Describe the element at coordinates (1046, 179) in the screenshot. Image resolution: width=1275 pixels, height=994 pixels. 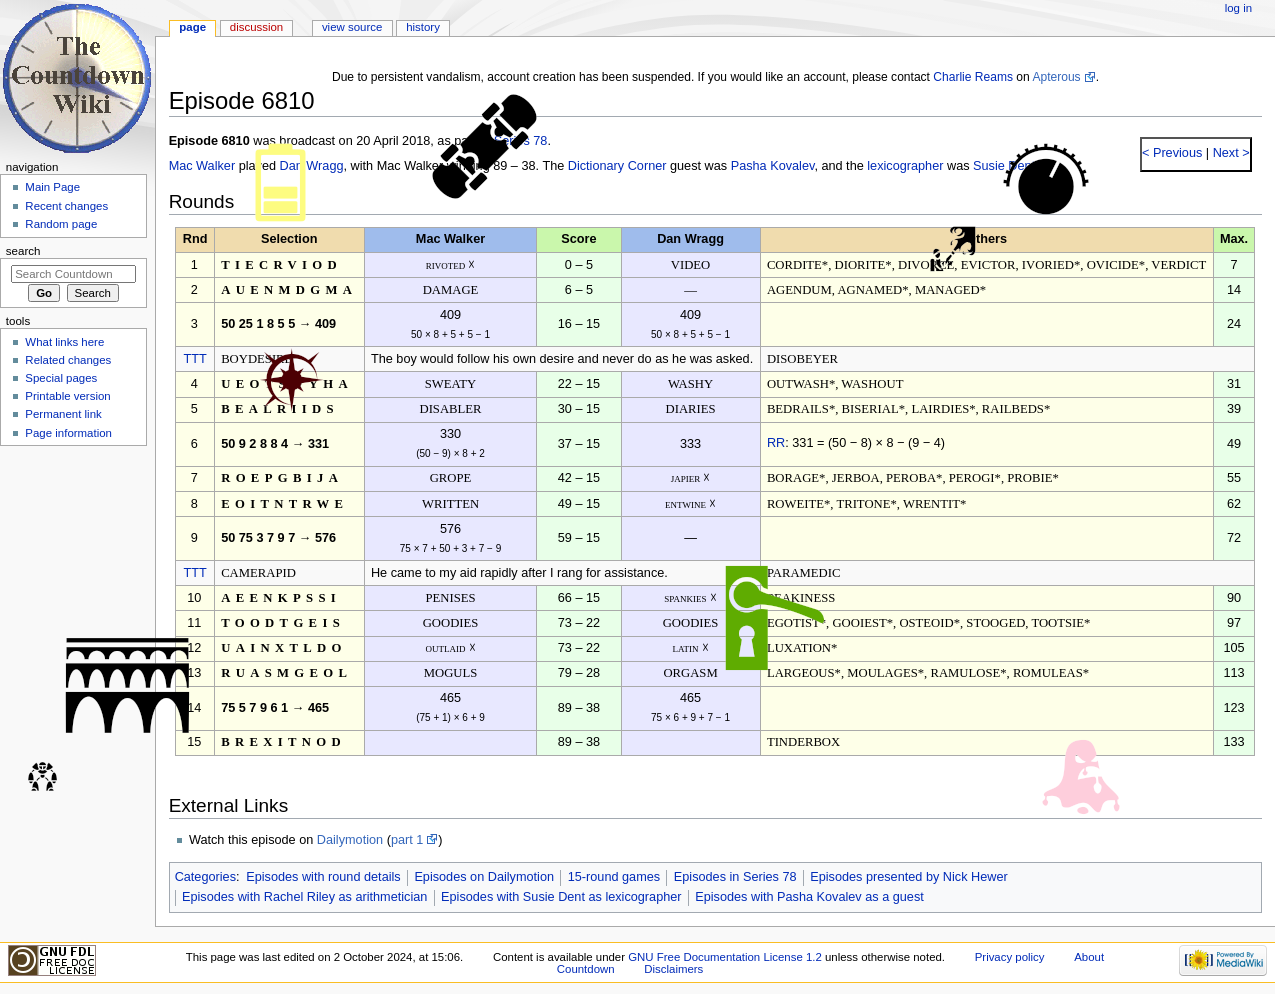
I see `adjust volume or settings level` at that location.